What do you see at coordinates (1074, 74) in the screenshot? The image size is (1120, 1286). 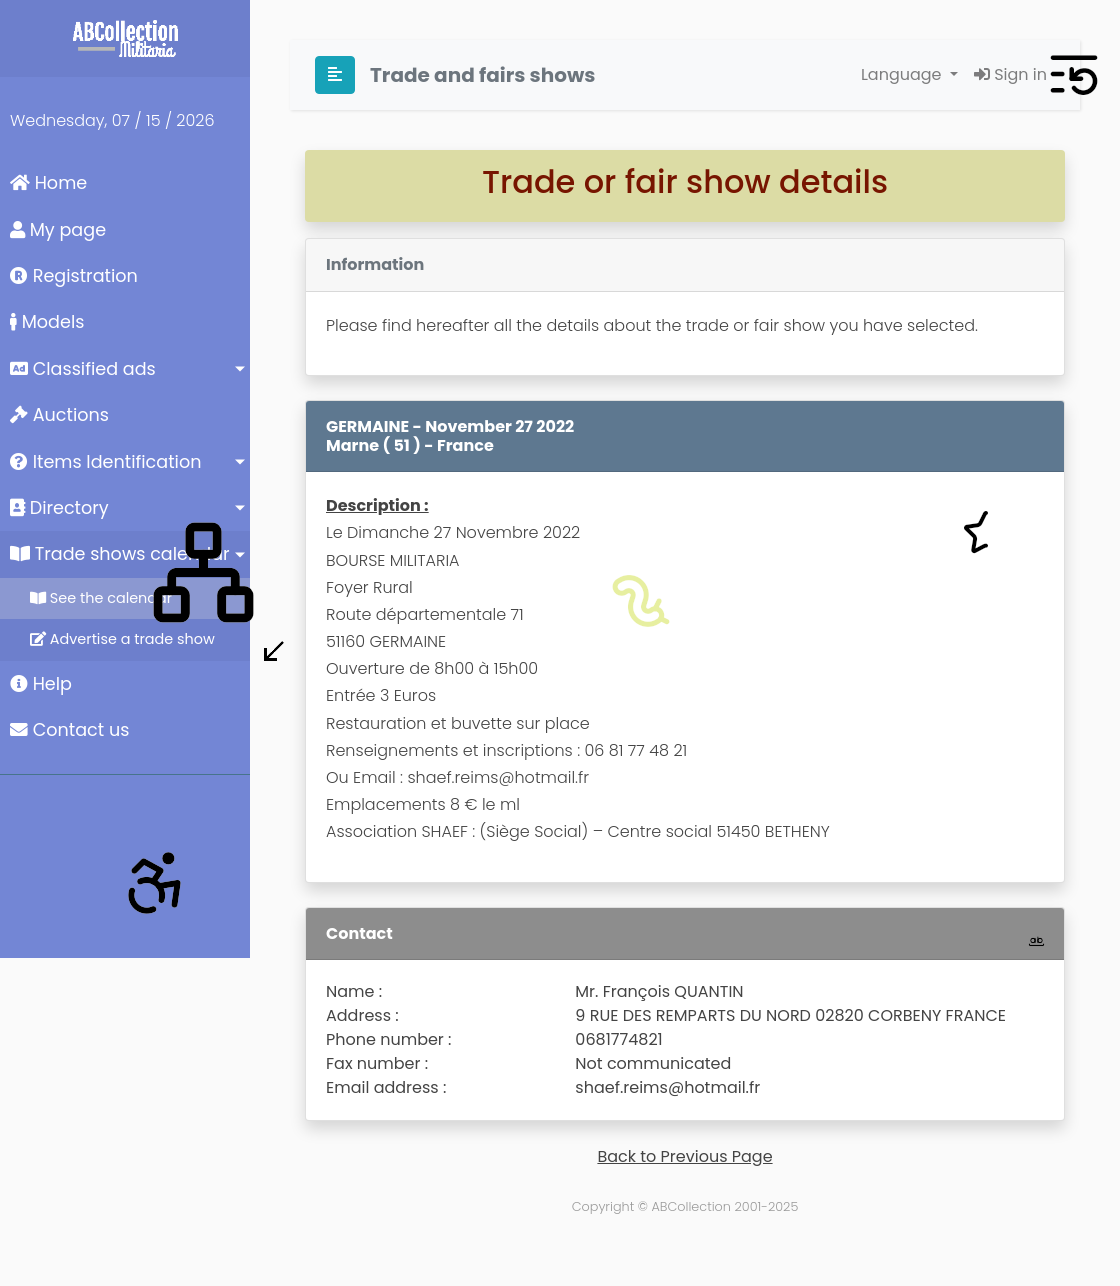 I see `restart or reset a list to its original order` at bounding box center [1074, 74].